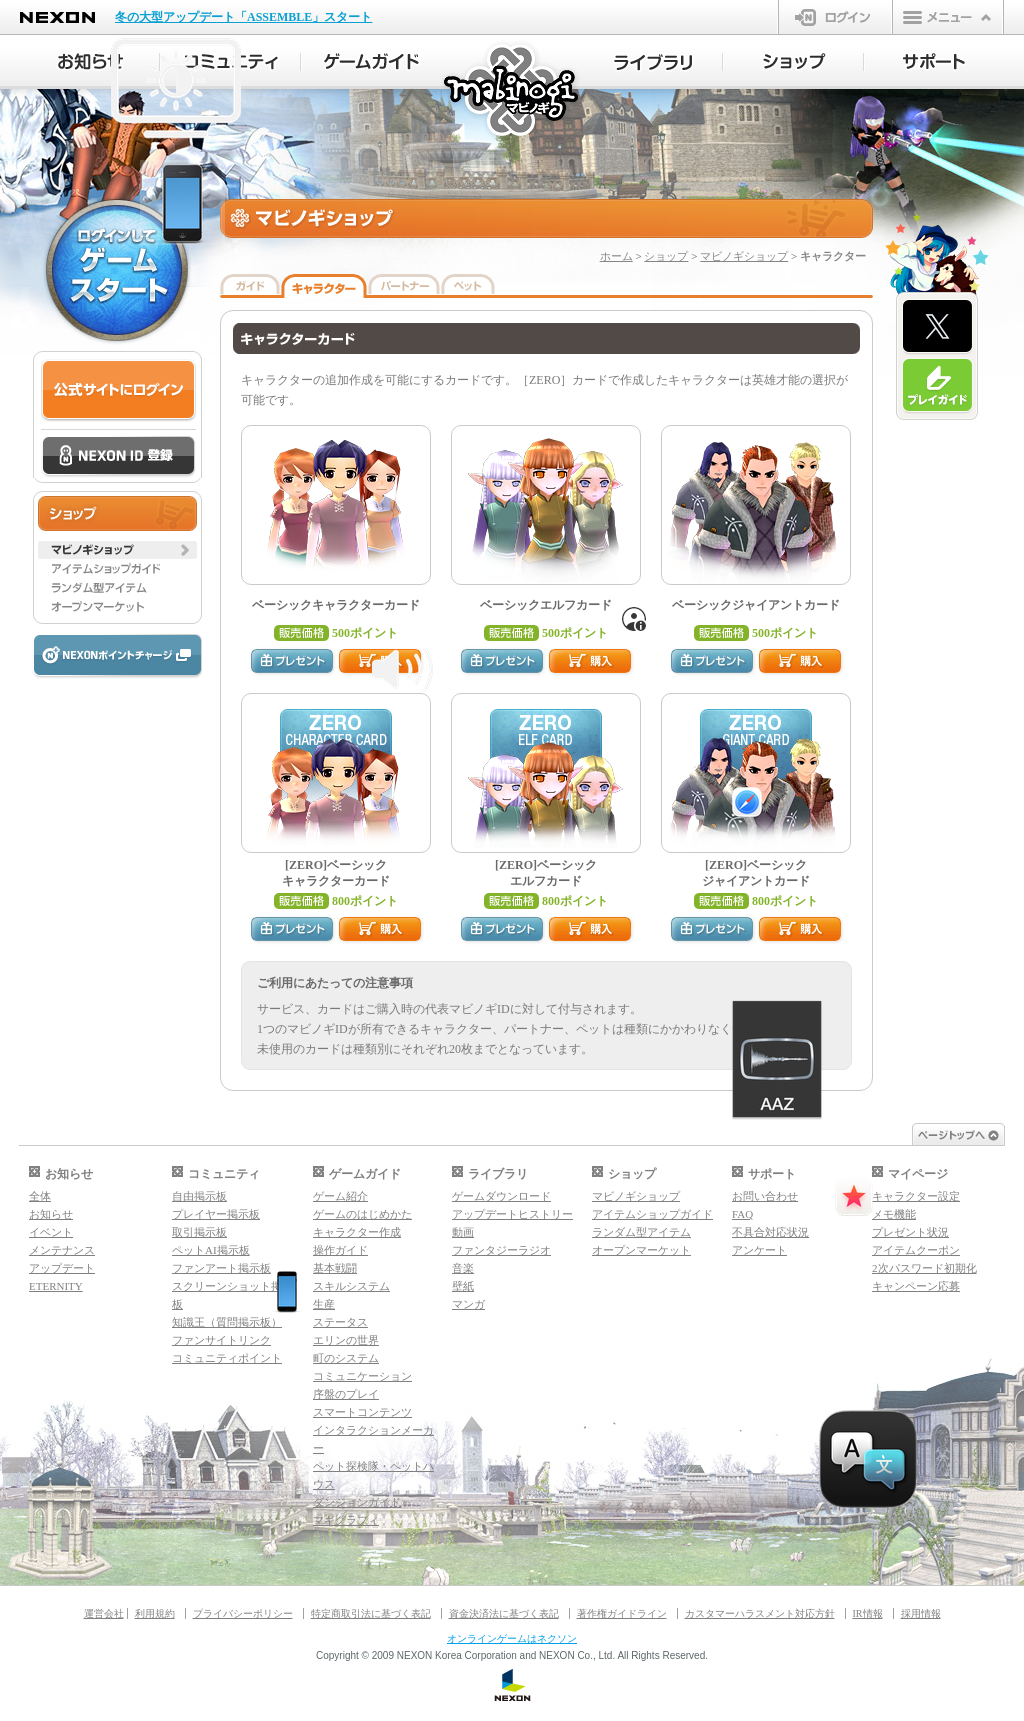 This screenshot has height=1721, width=1024. Describe the element at coordinates (747, 802) in the screenshot. I see `open Safari web browser` at that location.